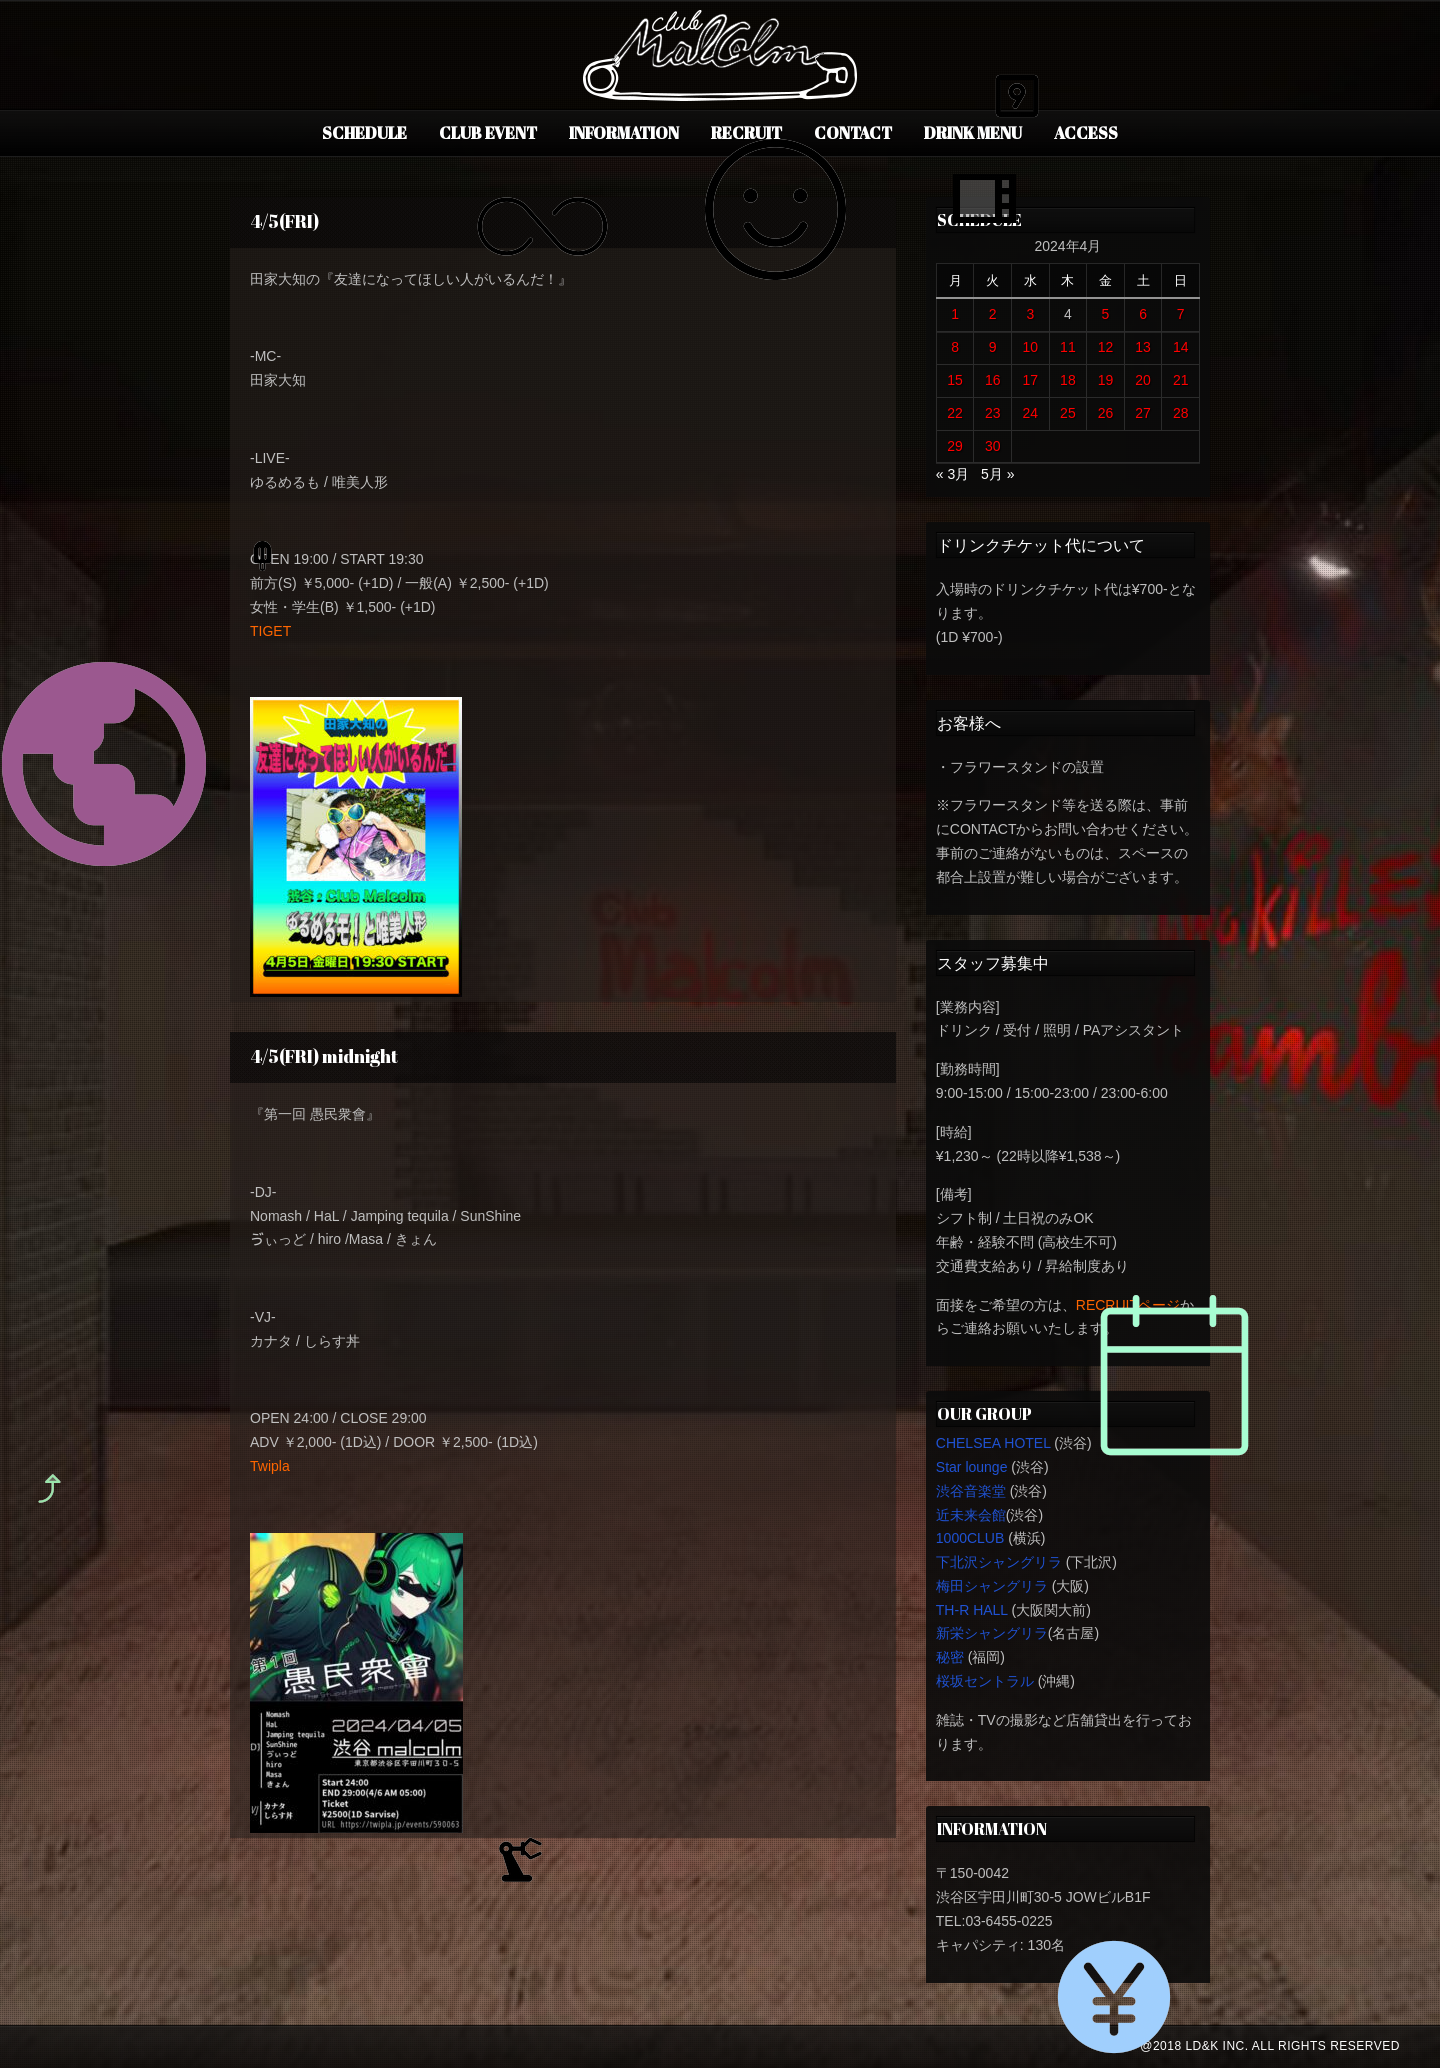 This screenshot has height=2068, width=1440. I want to click on switch to global or worldwide view, so click(104, 764).